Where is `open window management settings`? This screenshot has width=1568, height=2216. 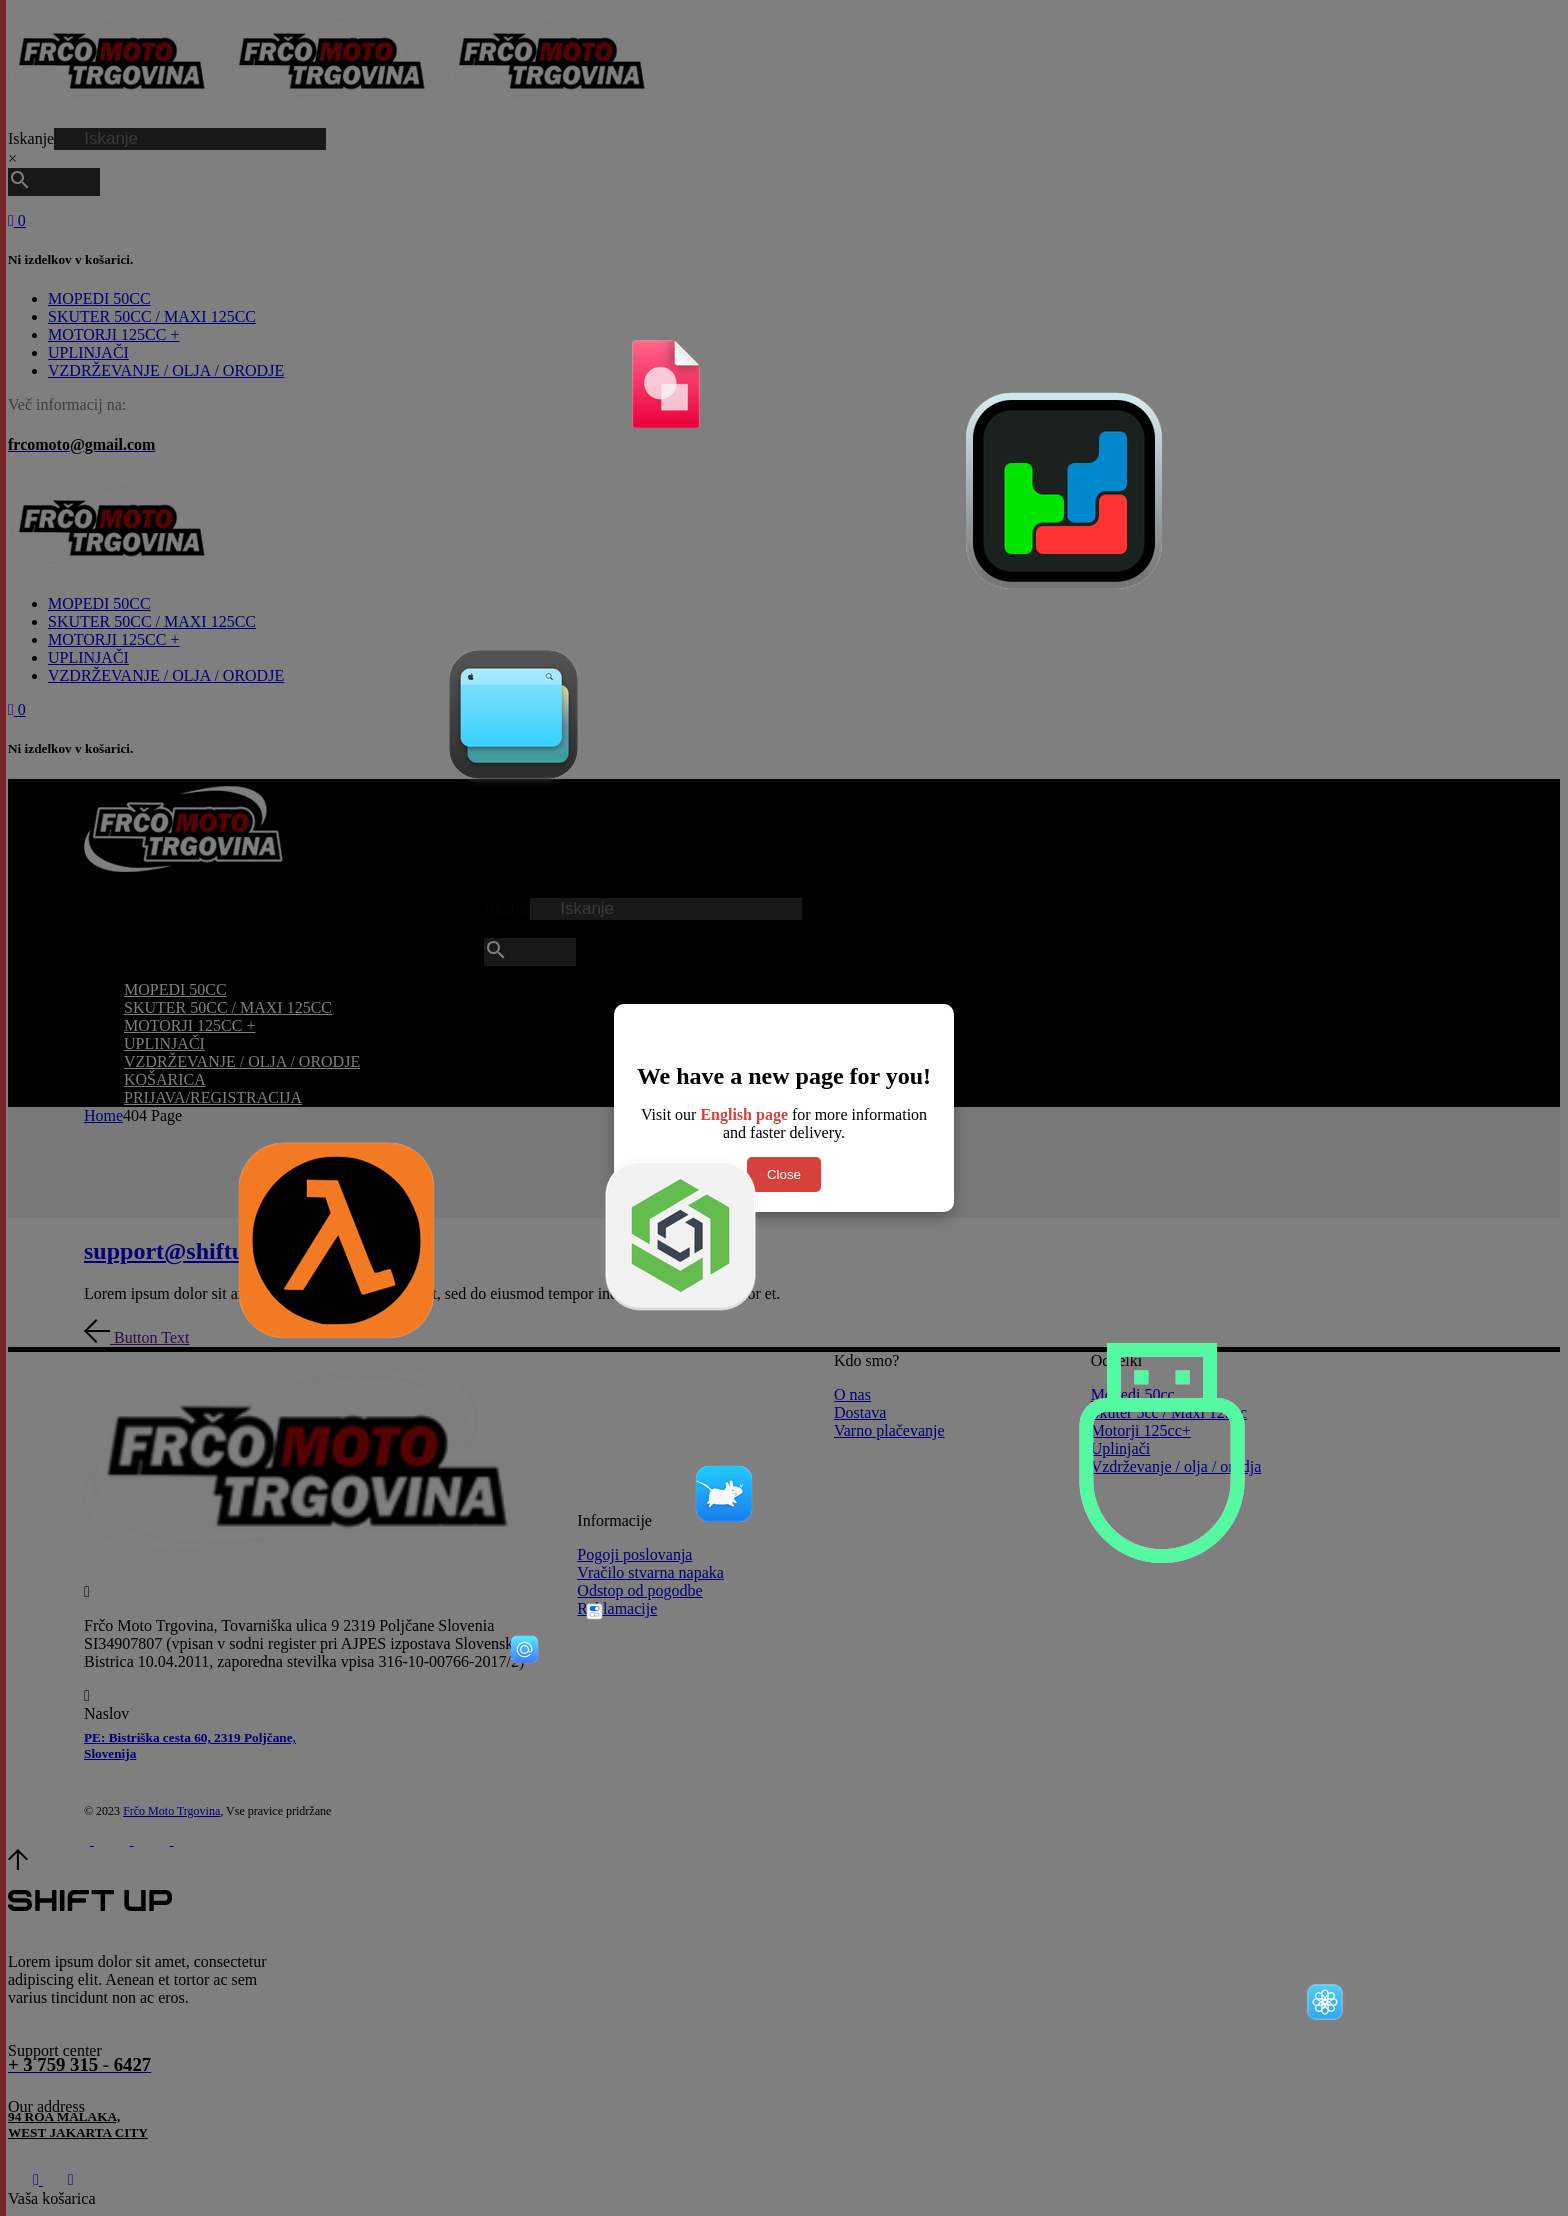
open window management settings is located at coordinates (513, 714).